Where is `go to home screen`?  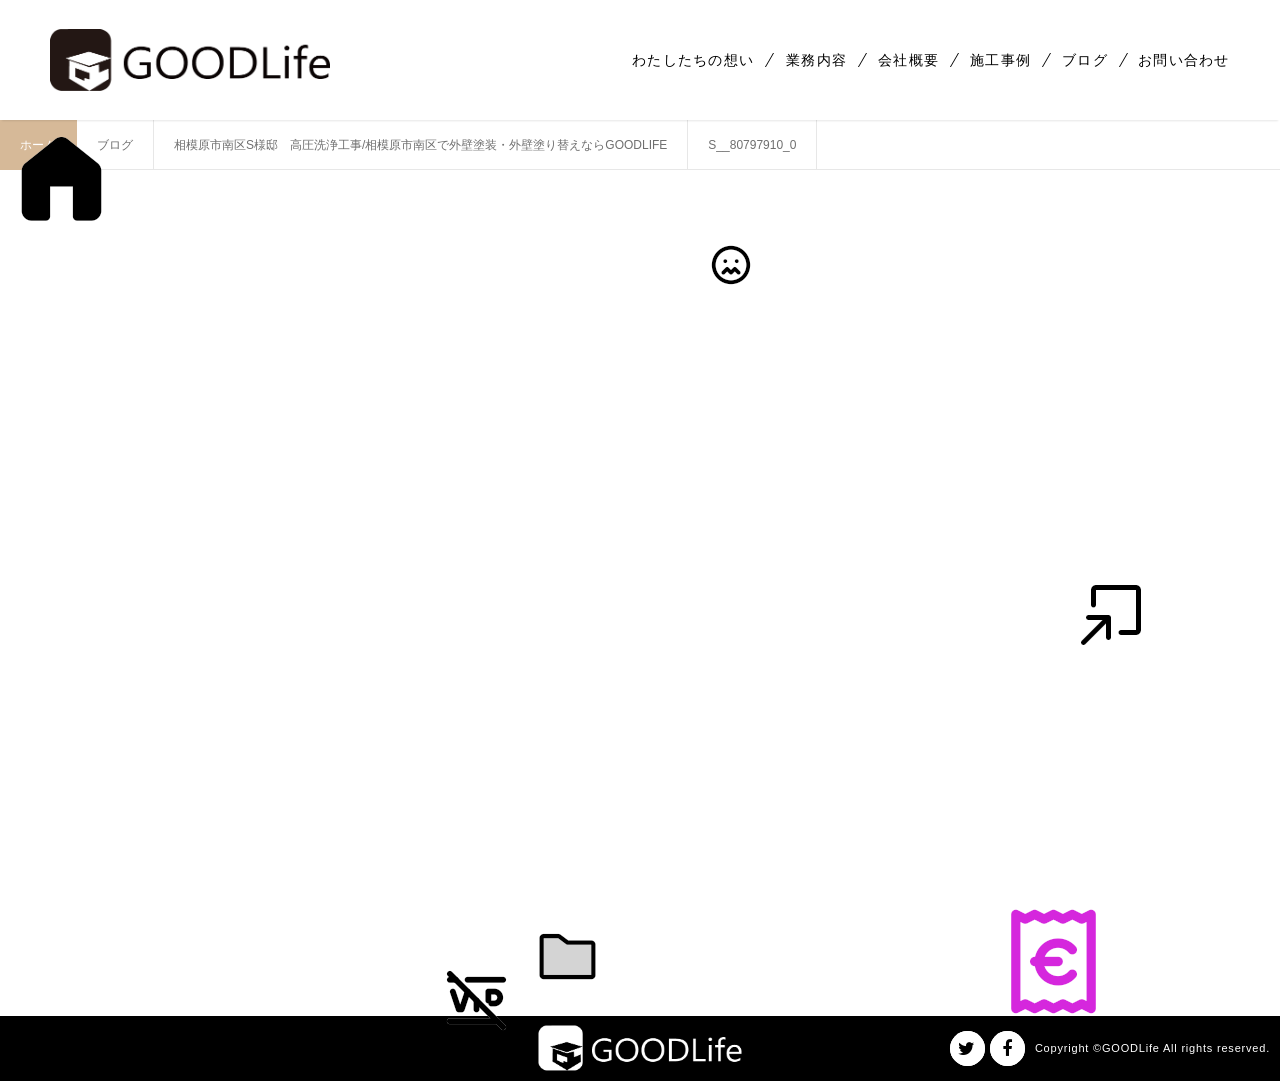
go to home screen is located at coordinates (61, 182).